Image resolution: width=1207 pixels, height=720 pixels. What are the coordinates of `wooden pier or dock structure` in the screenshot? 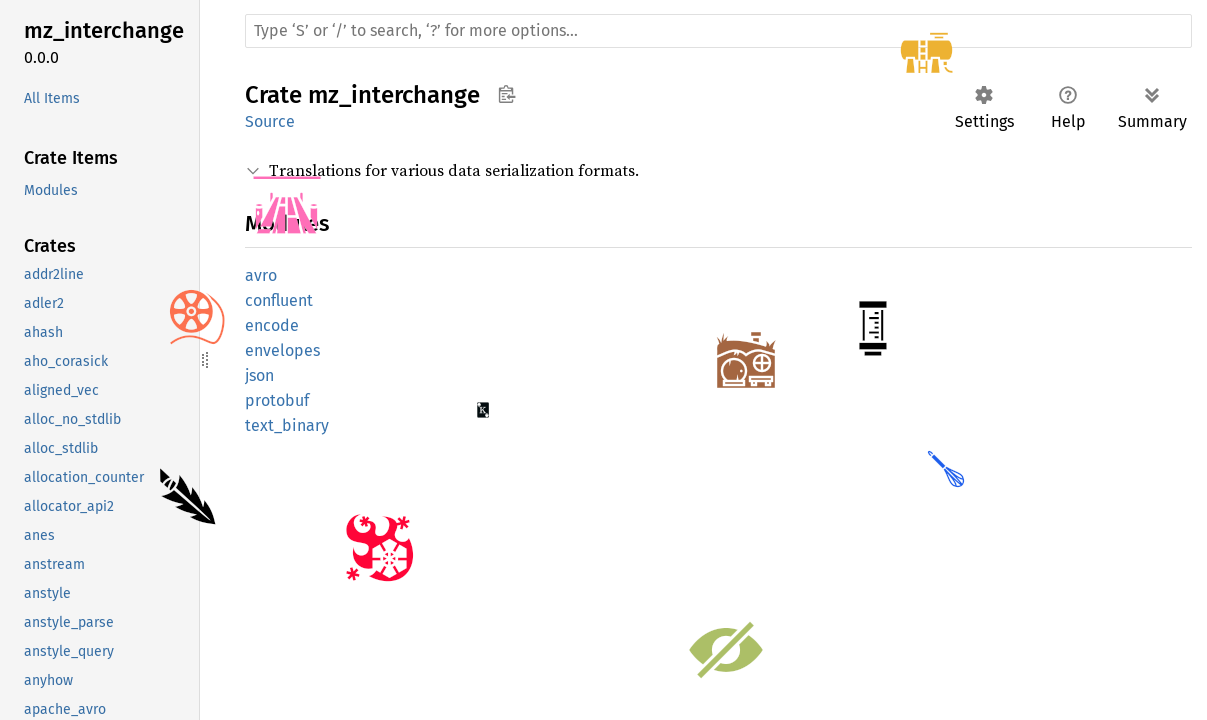 It's located at (286, 200).